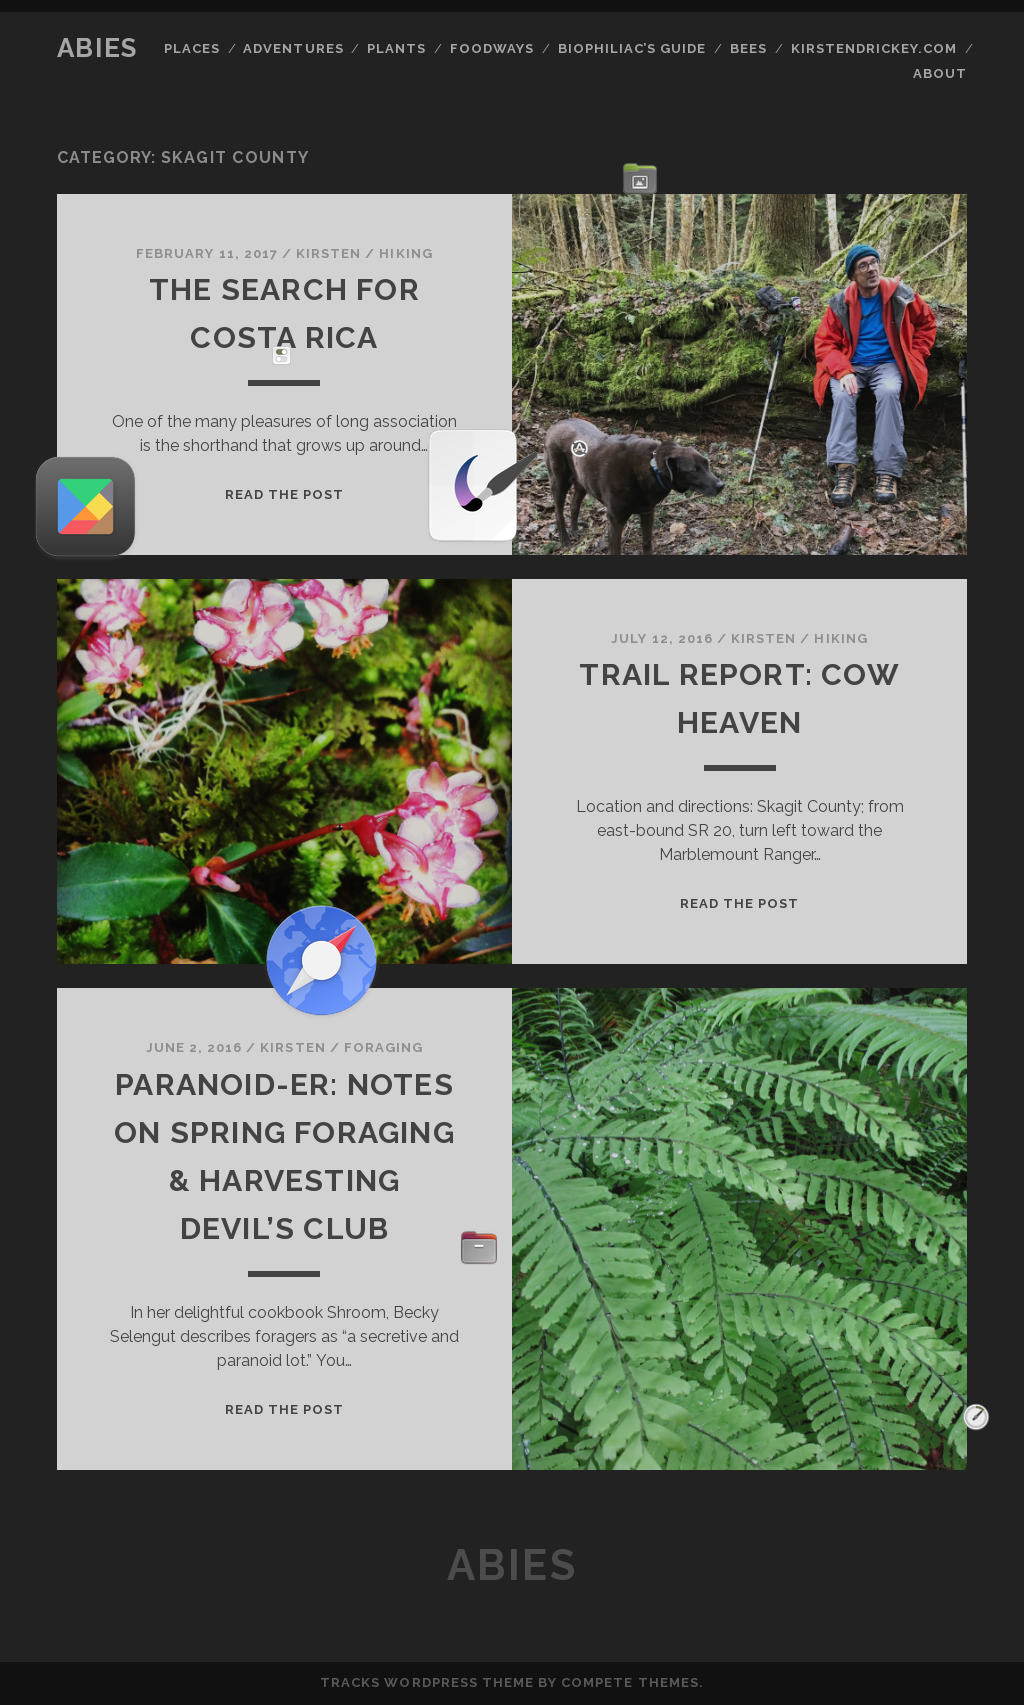  What do you see at coordinates (483, 485) in the screenshot?
I see `create a new application or software project` at bounding box center [483, 485].